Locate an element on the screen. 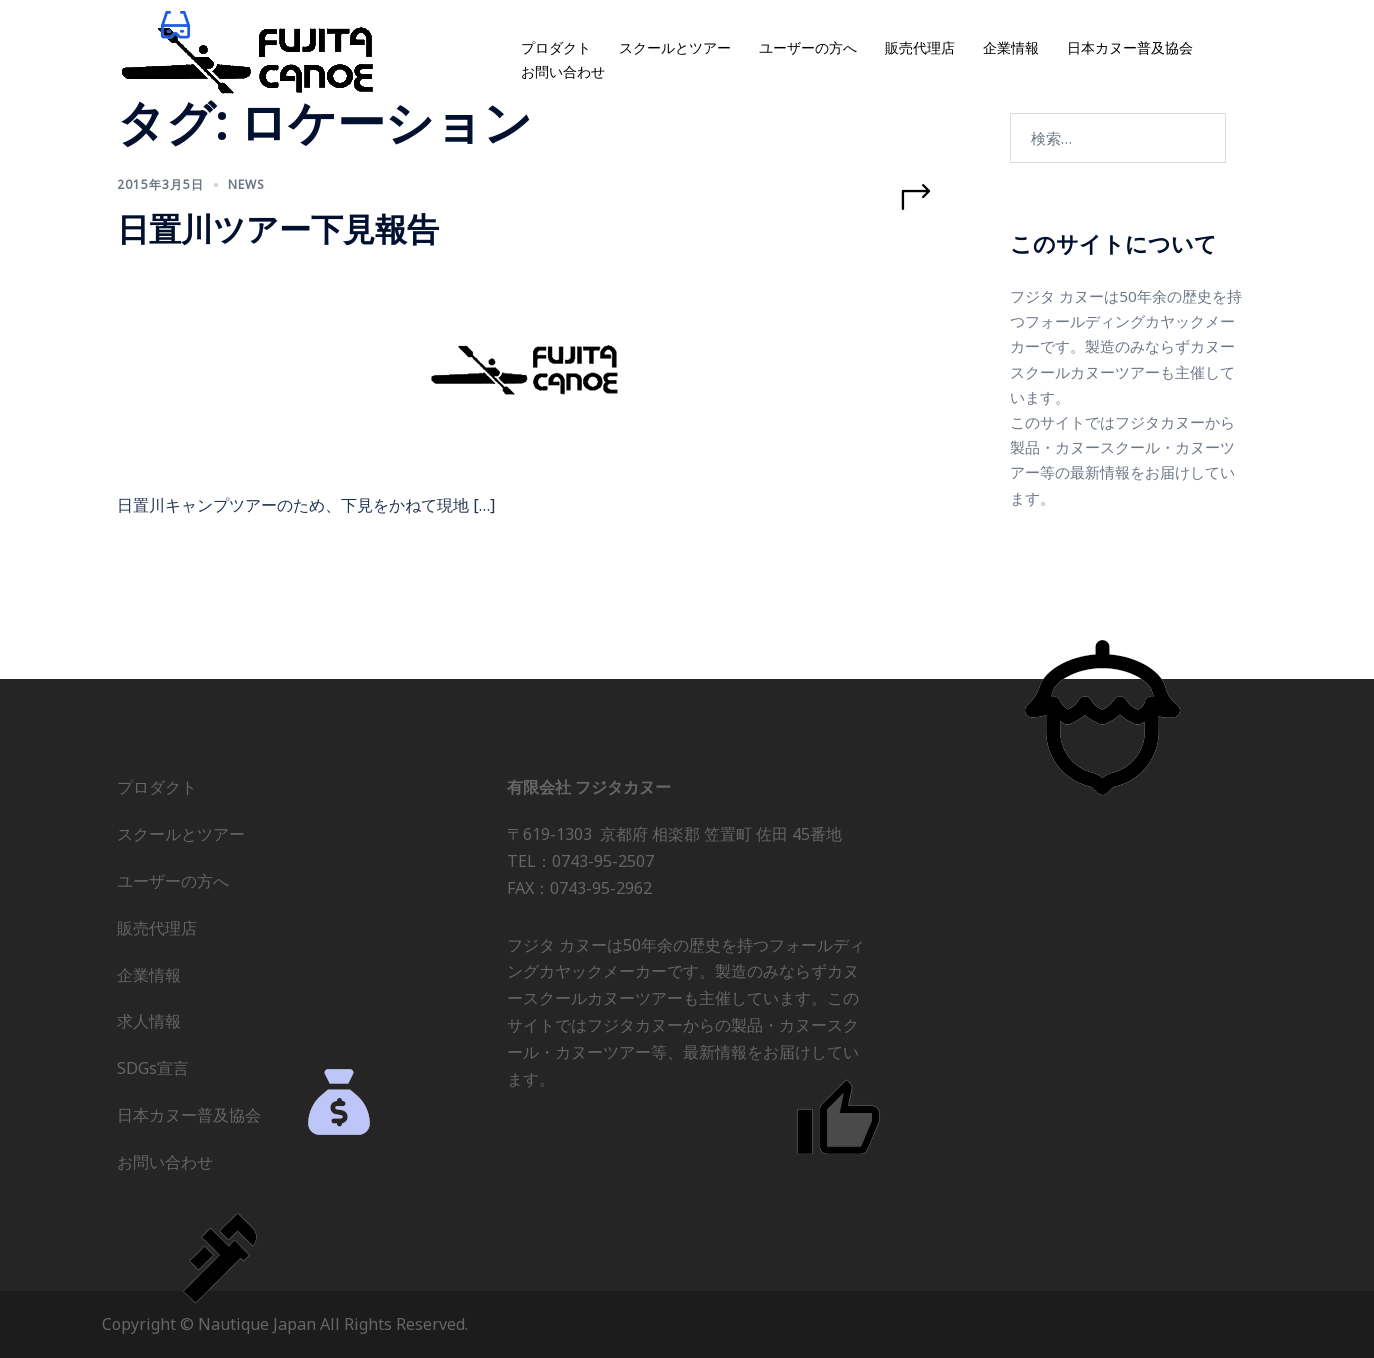 The width and height of the screenshot is (1374, 1358). view your earnings or balance is located at coordinates (339, 1102).